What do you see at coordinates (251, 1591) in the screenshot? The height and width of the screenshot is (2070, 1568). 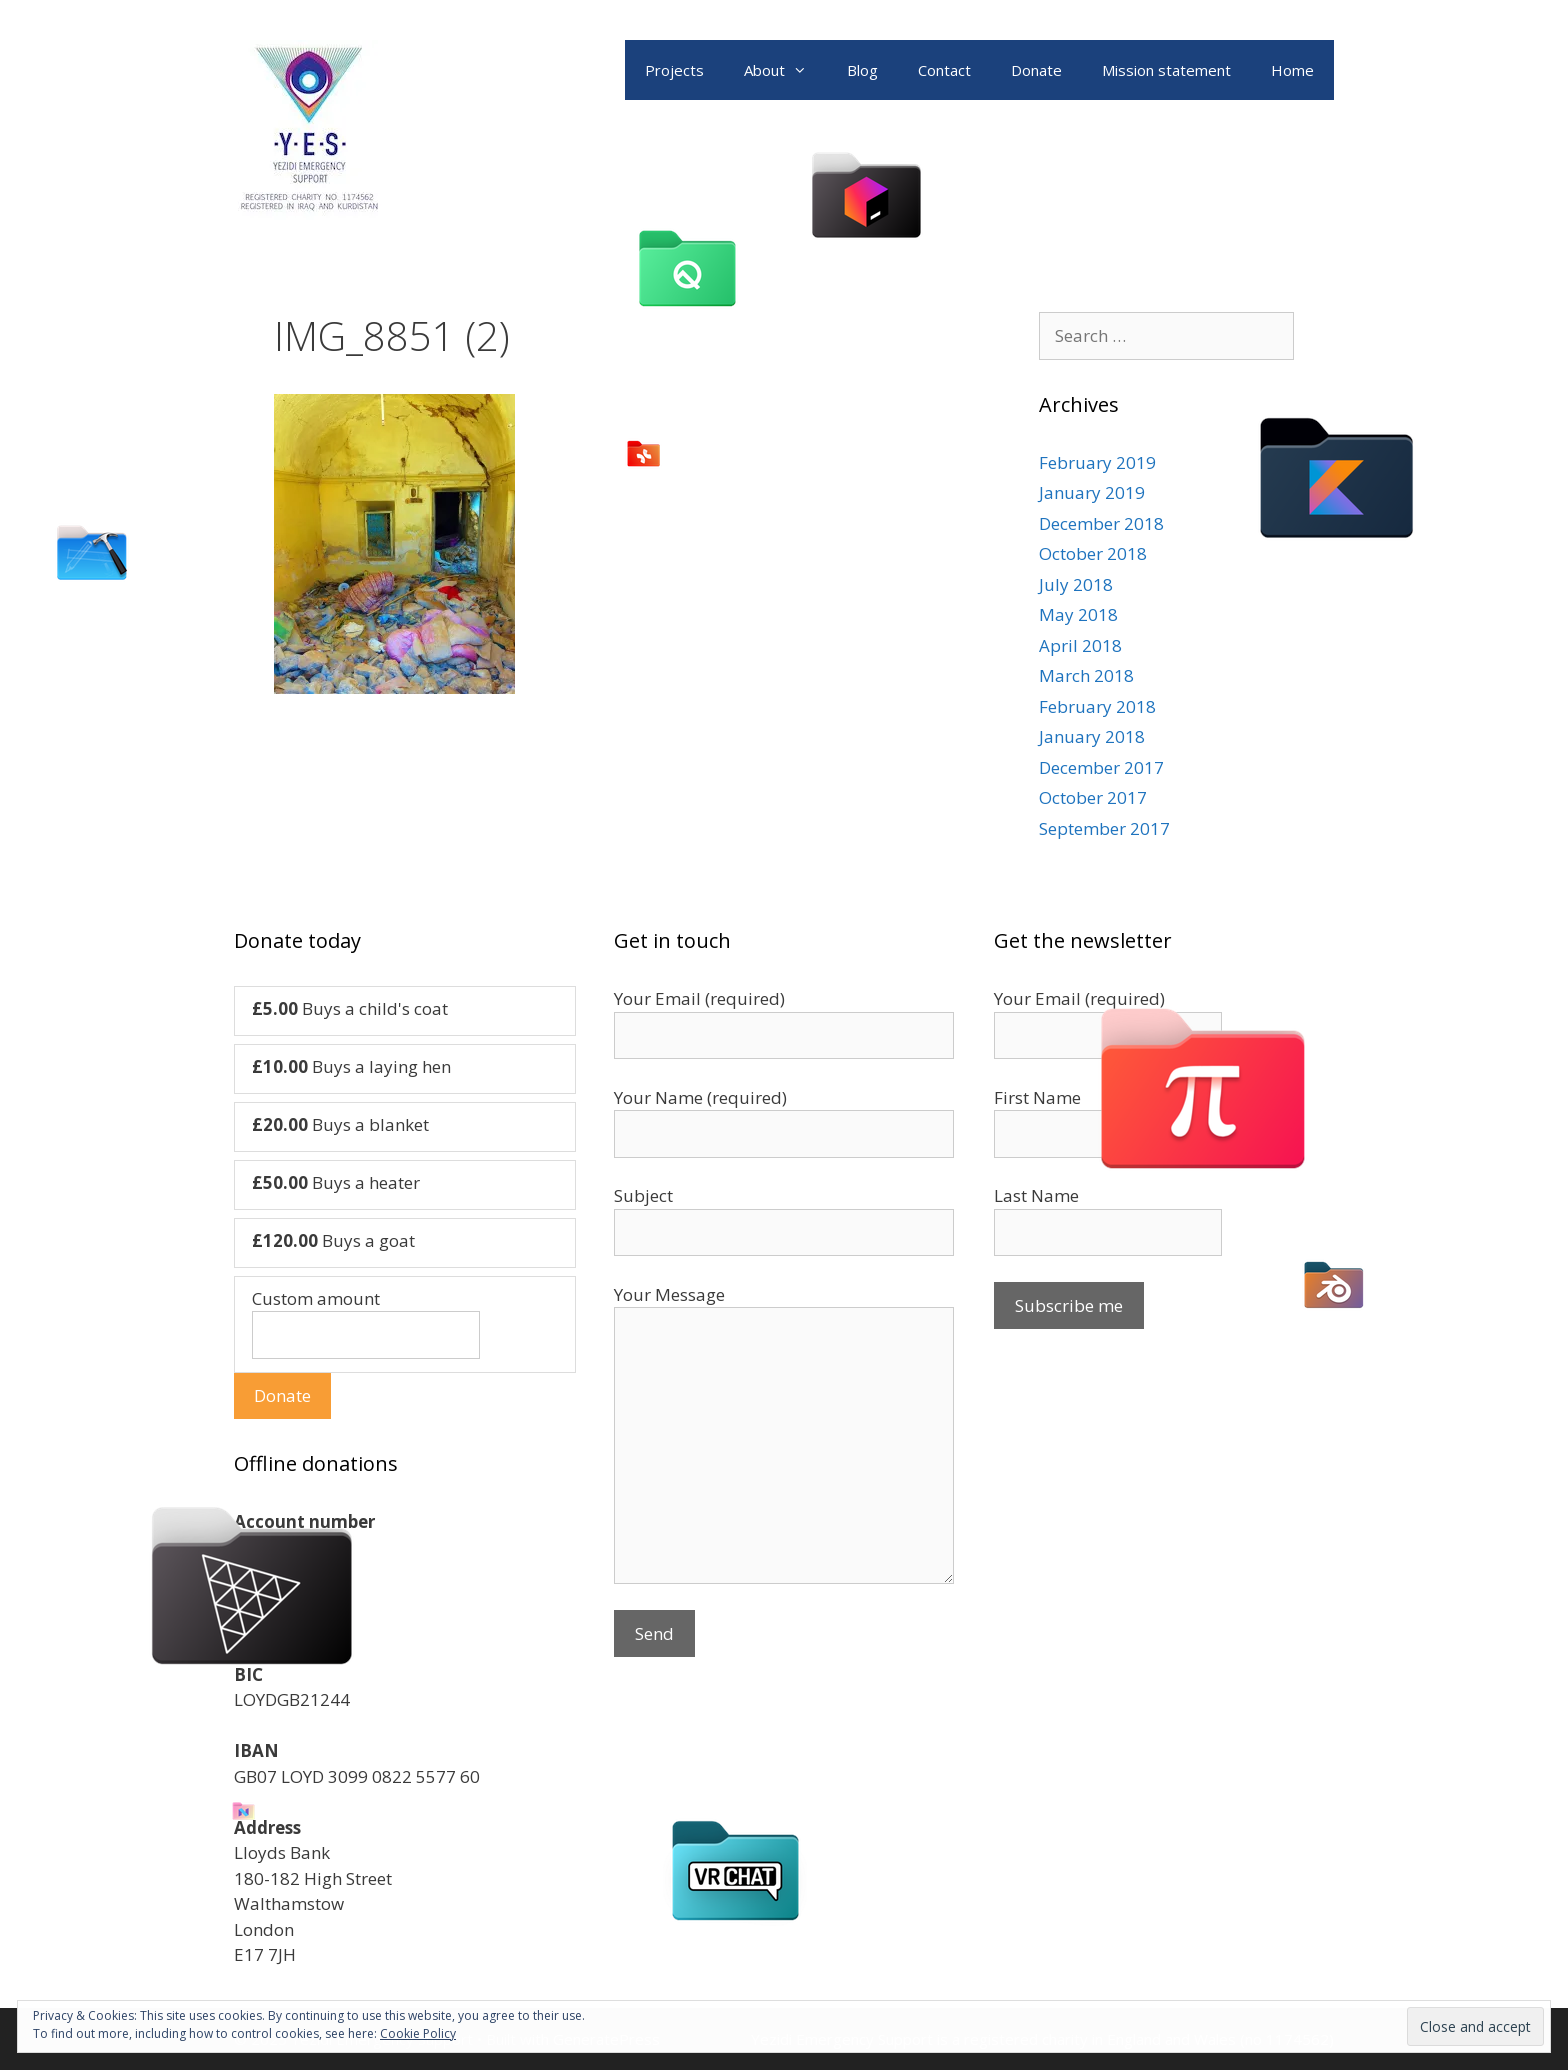 I see `folder containing three.js project files` at bounding box center [251, 1591].